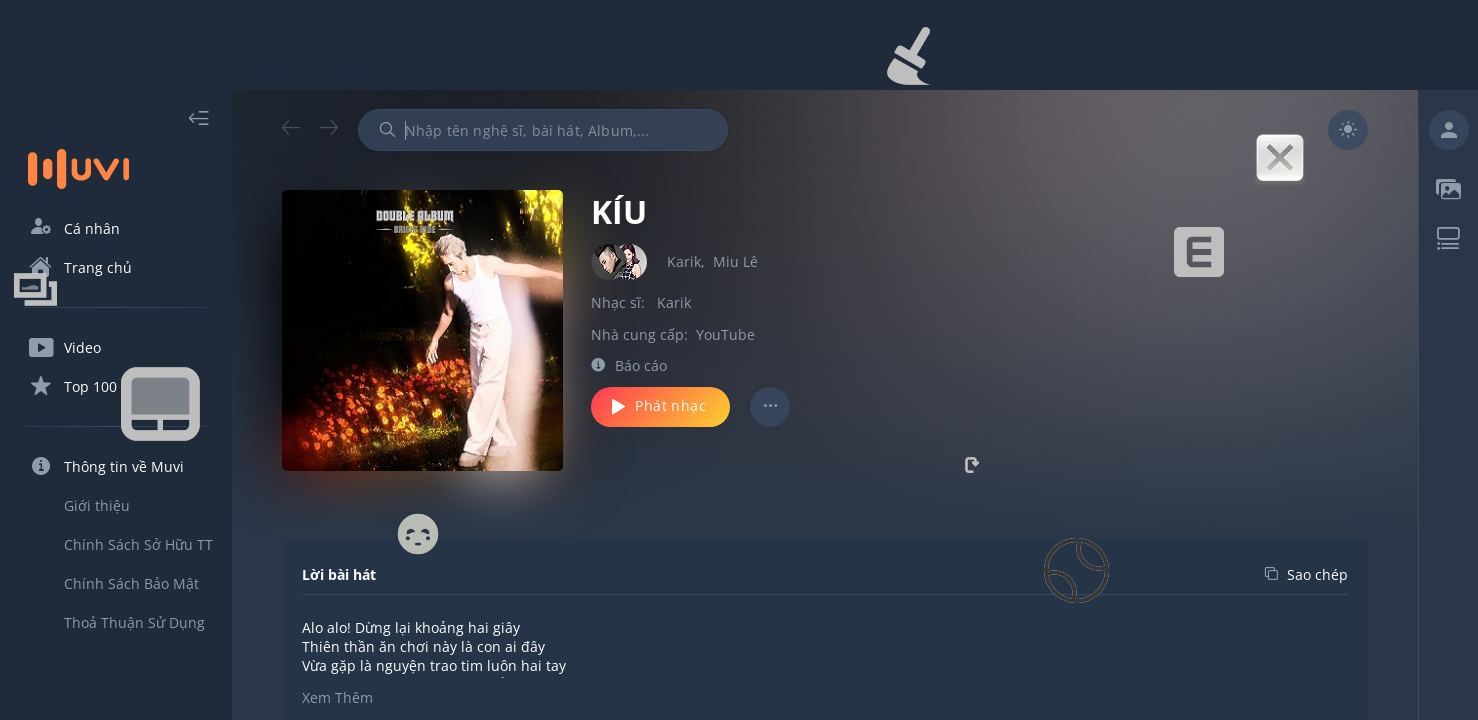 The height and width of the screenshot is (720, 1478). Describe the element at coordinates (913, 60) in the screenshot. I see `clear all items or entries` at that location.